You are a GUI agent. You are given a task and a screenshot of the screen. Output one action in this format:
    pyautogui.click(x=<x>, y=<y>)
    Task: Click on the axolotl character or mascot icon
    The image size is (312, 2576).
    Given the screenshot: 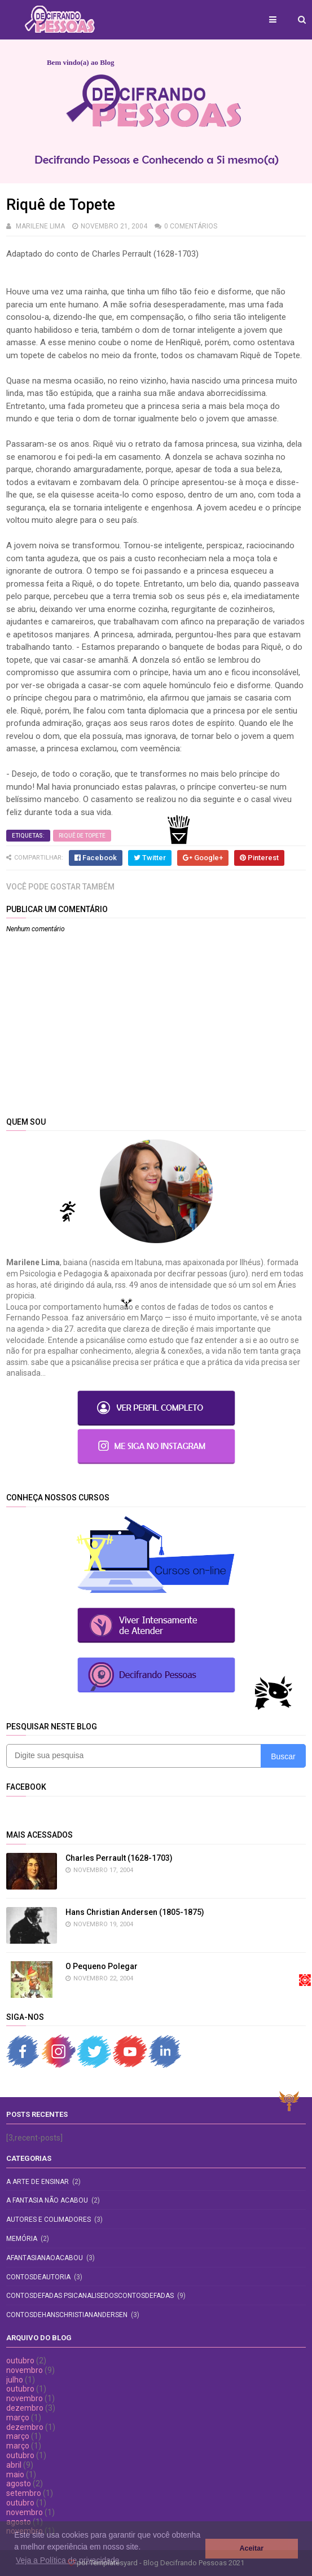 What is the action you would take?
    pyautogui.click(x=273, y=1691)
    